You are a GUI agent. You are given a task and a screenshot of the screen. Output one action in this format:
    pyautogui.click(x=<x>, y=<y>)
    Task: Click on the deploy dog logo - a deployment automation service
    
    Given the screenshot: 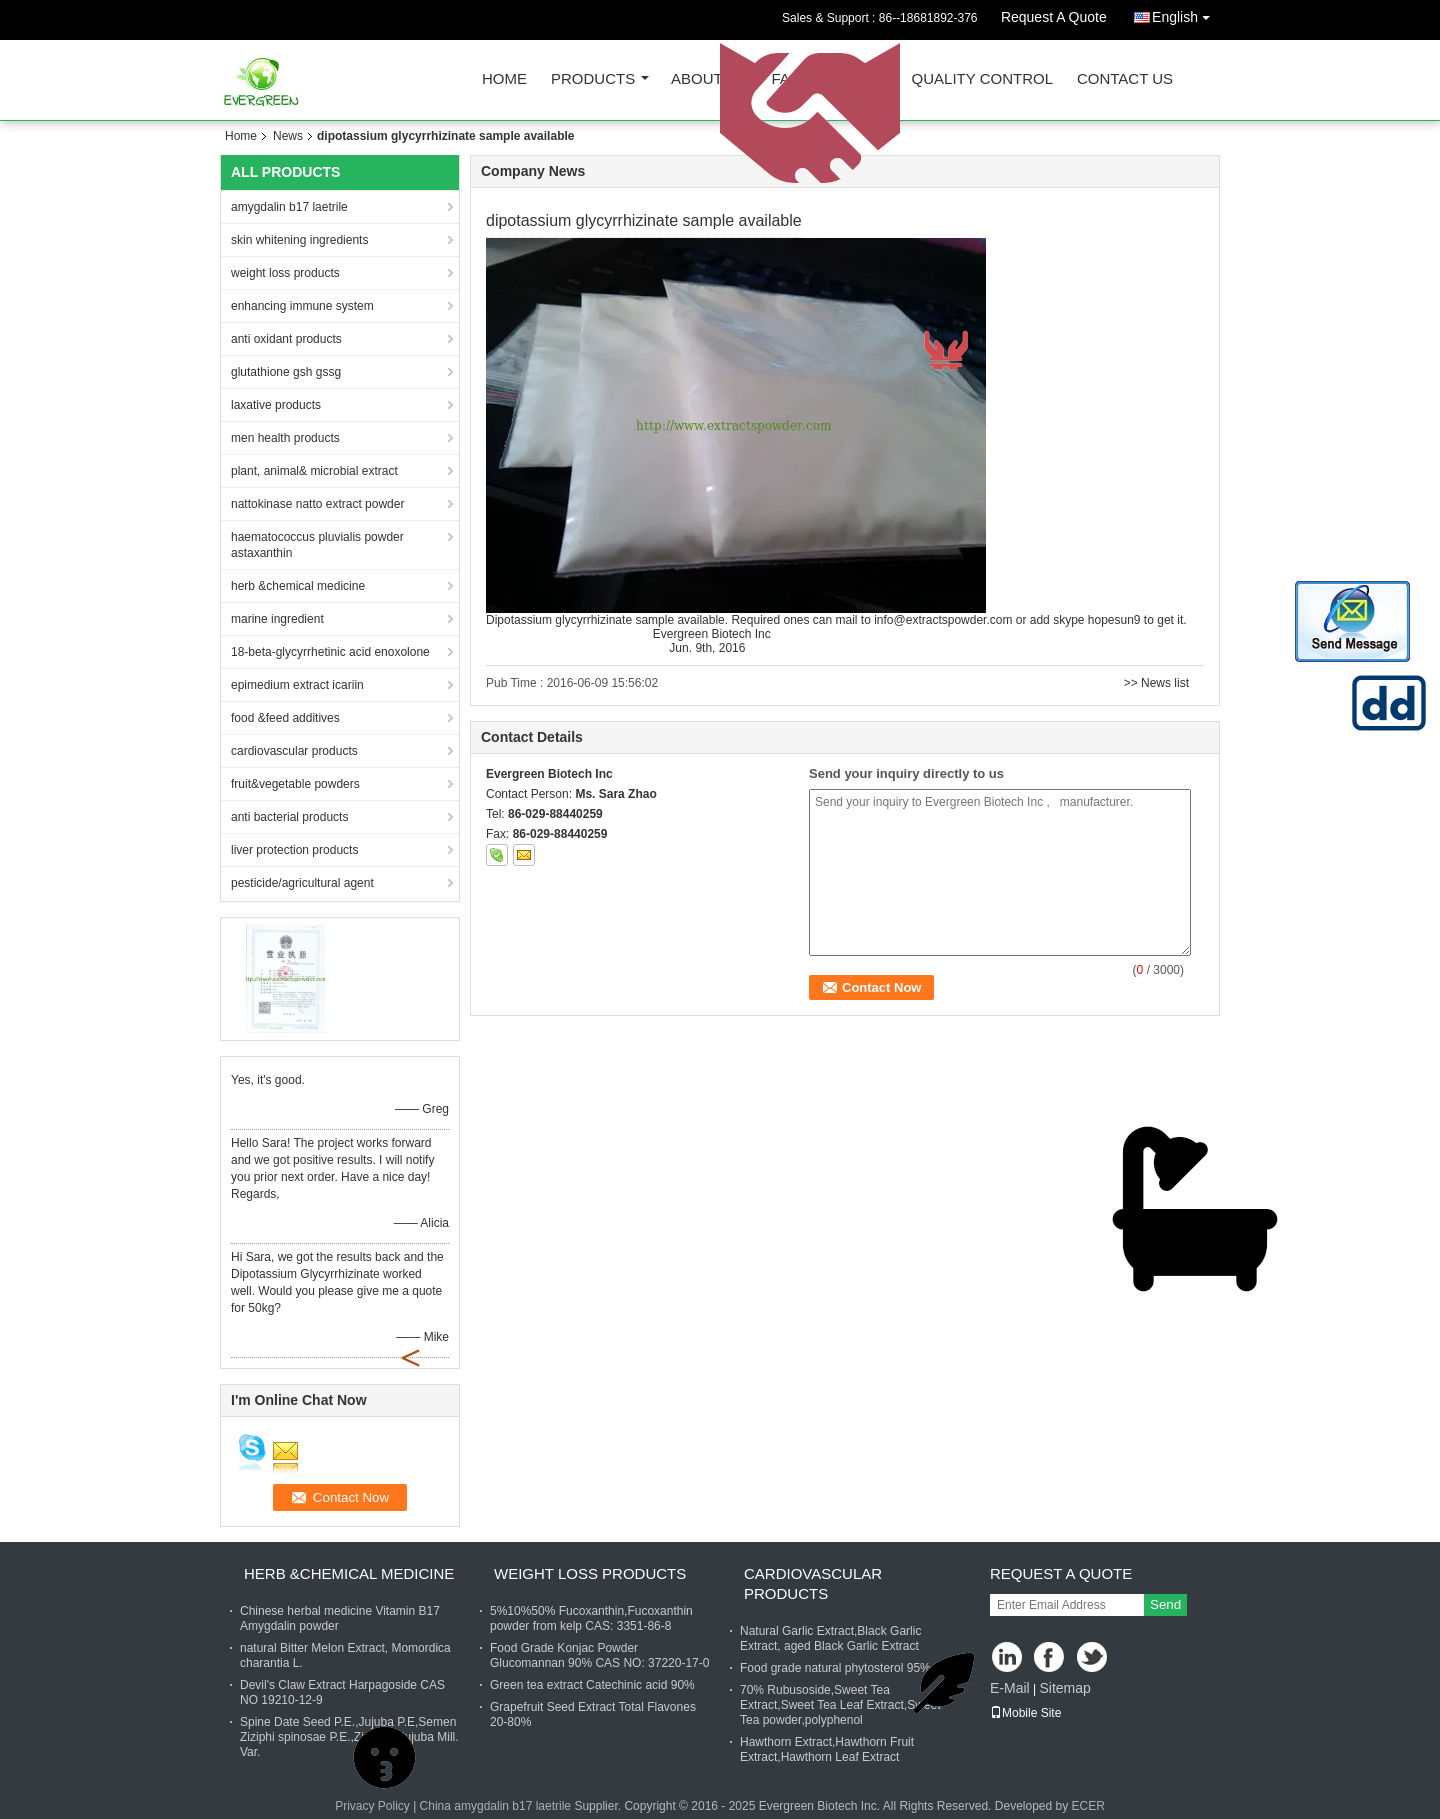 What is the action you would take?
    pyautogui.click(x=1389, y=703)
    